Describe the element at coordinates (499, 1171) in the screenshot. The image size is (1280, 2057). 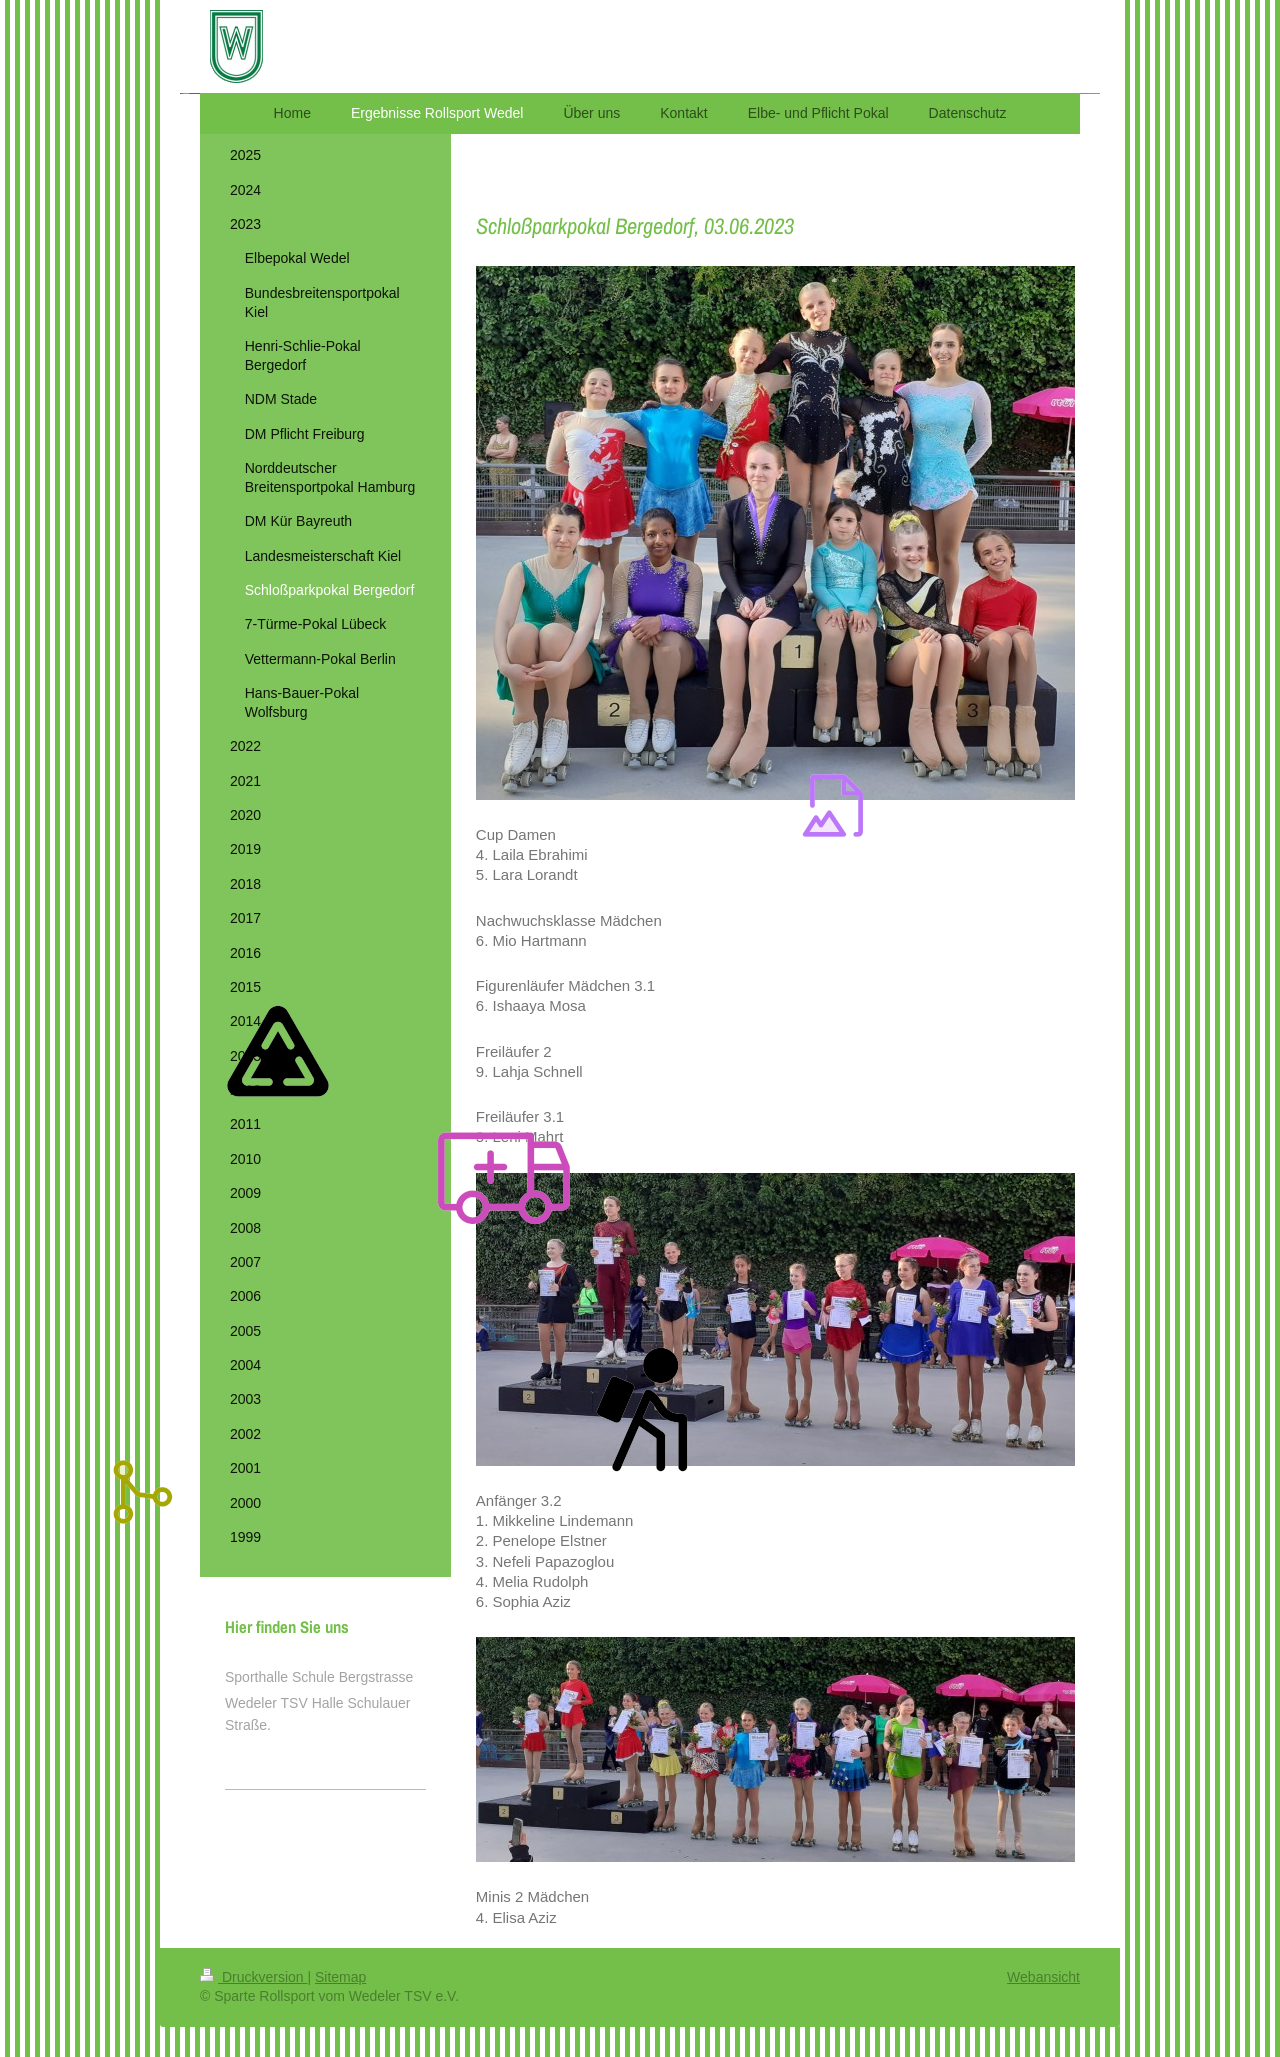
I see `access emergency medical services` at that location.